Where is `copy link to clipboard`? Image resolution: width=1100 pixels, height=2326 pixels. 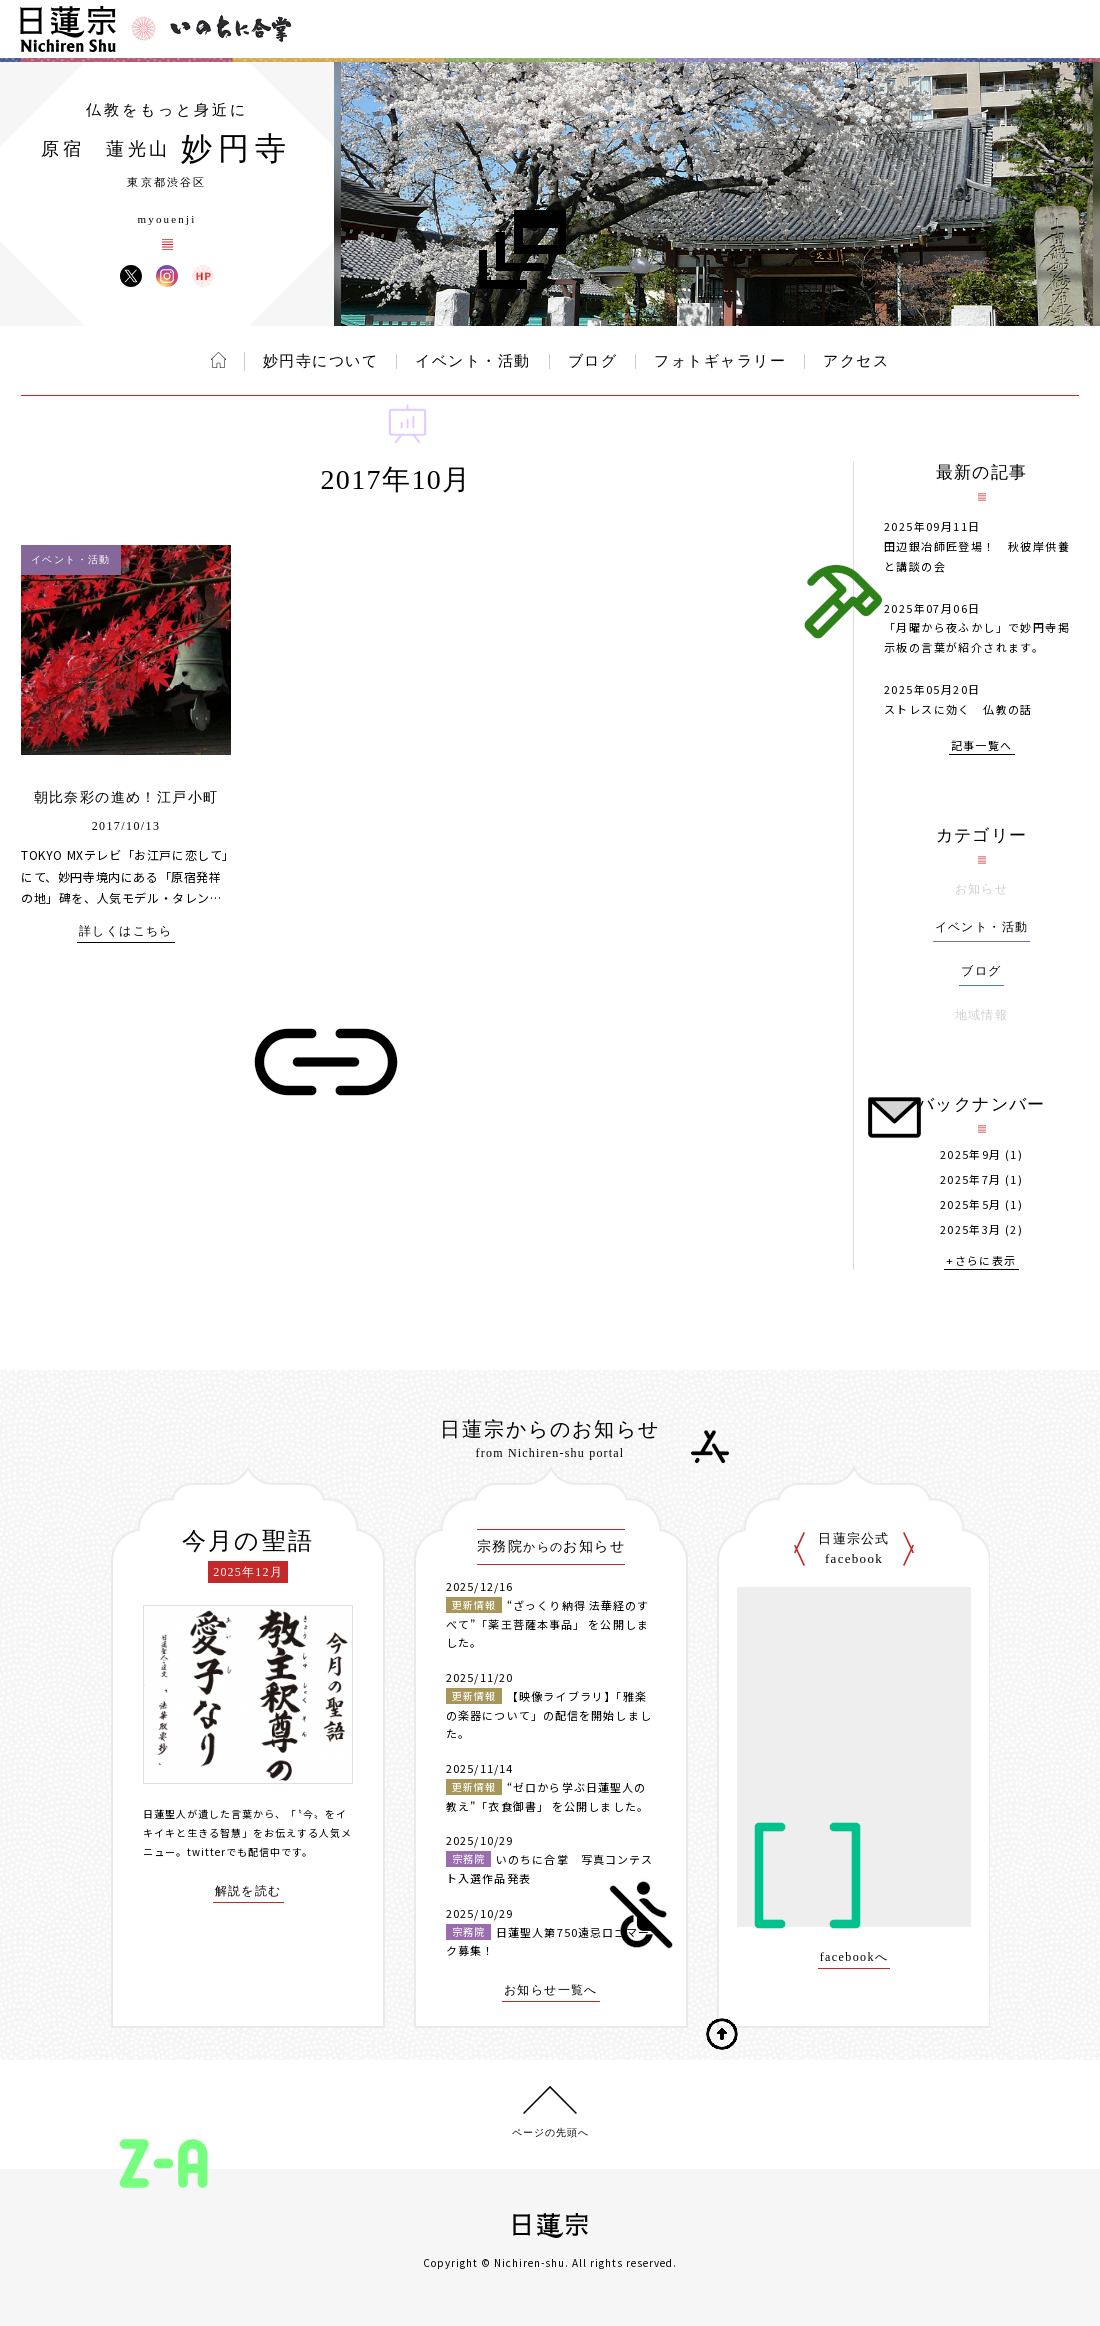 copy link to clipboard is located at coordinates (326, 1062).